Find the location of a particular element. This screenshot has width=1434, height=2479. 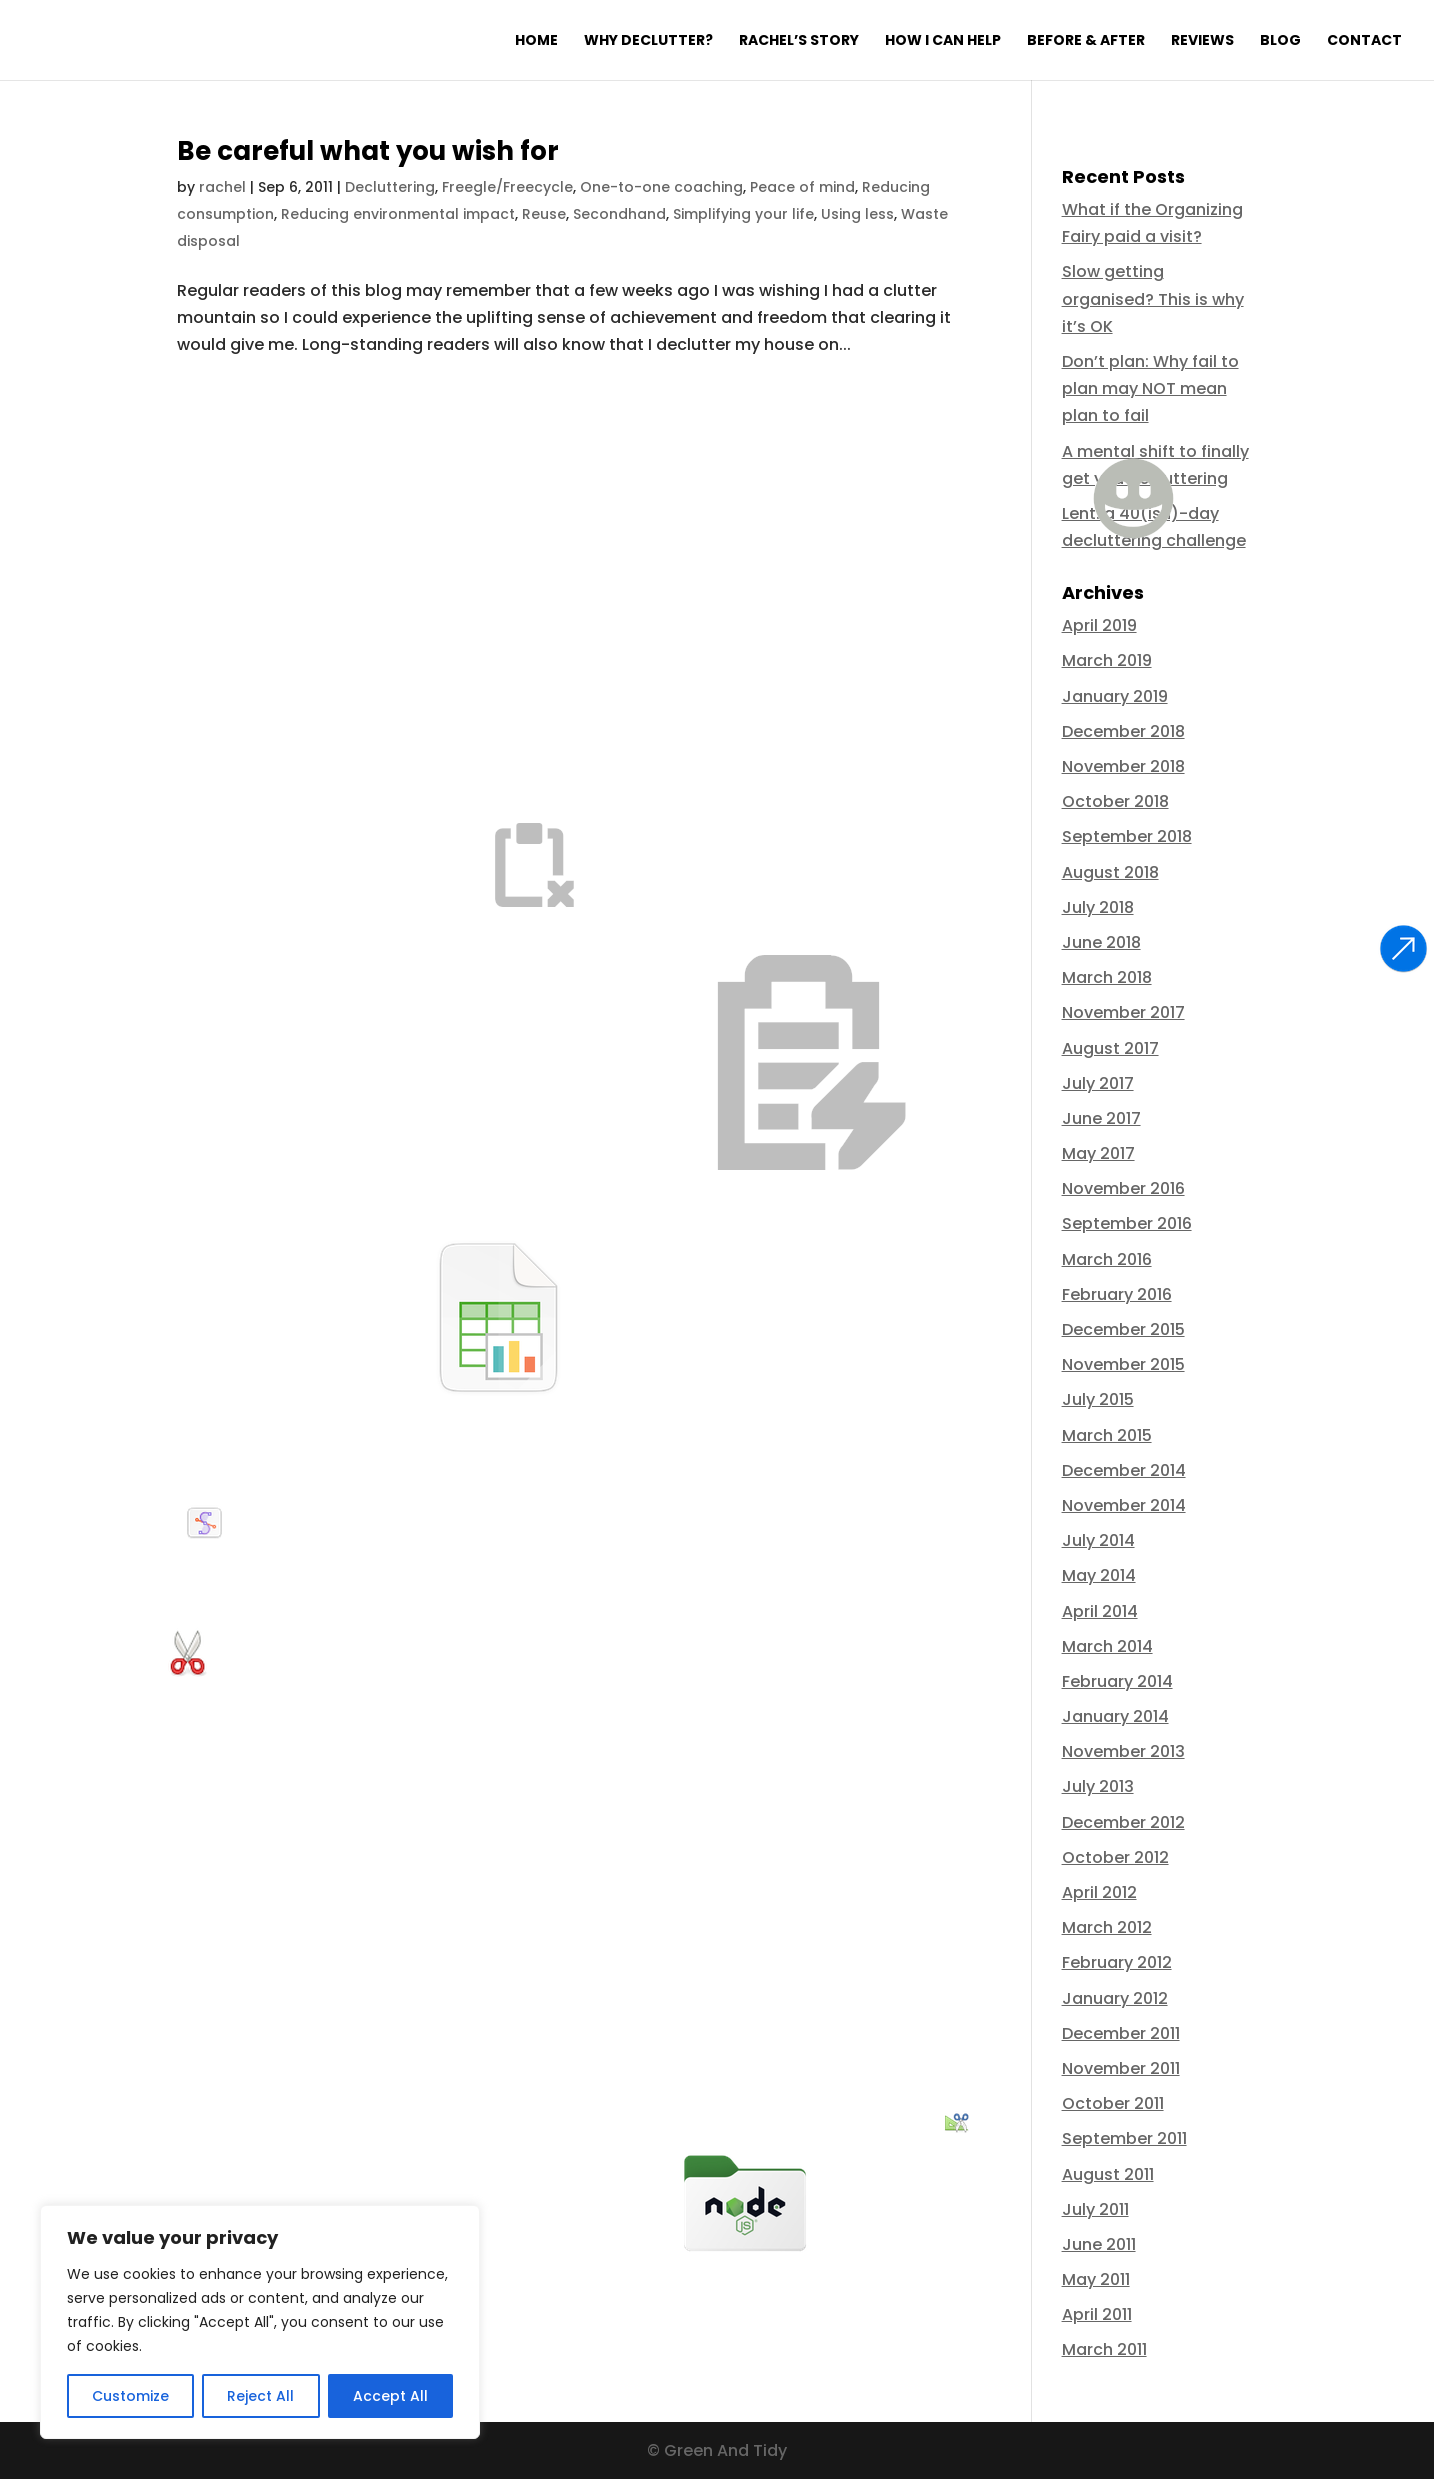

cut selected content to clipboard is located at coordinates (187, 1652).